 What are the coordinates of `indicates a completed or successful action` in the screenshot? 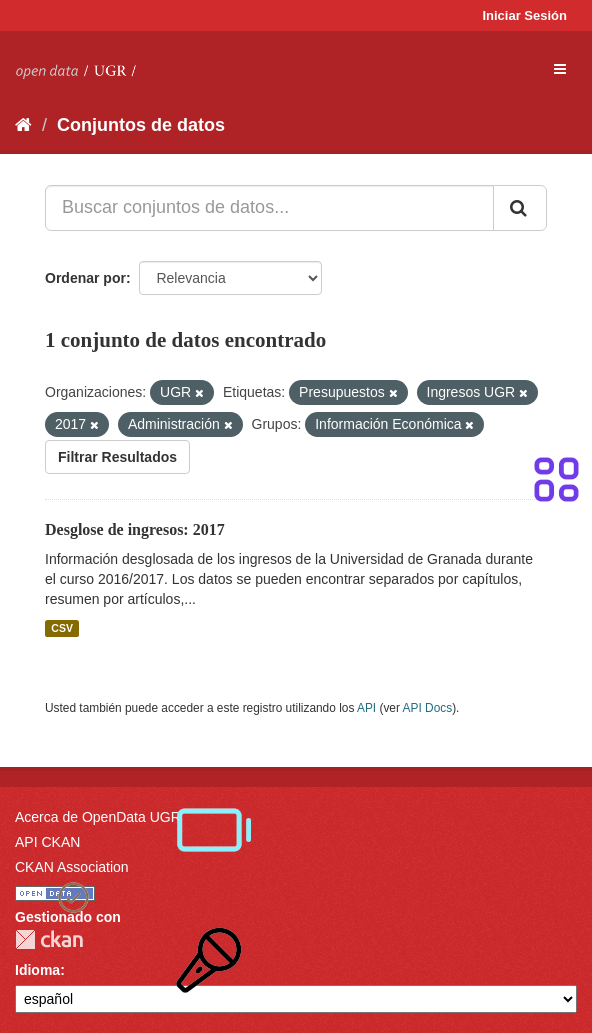 It's located at (73, 897).